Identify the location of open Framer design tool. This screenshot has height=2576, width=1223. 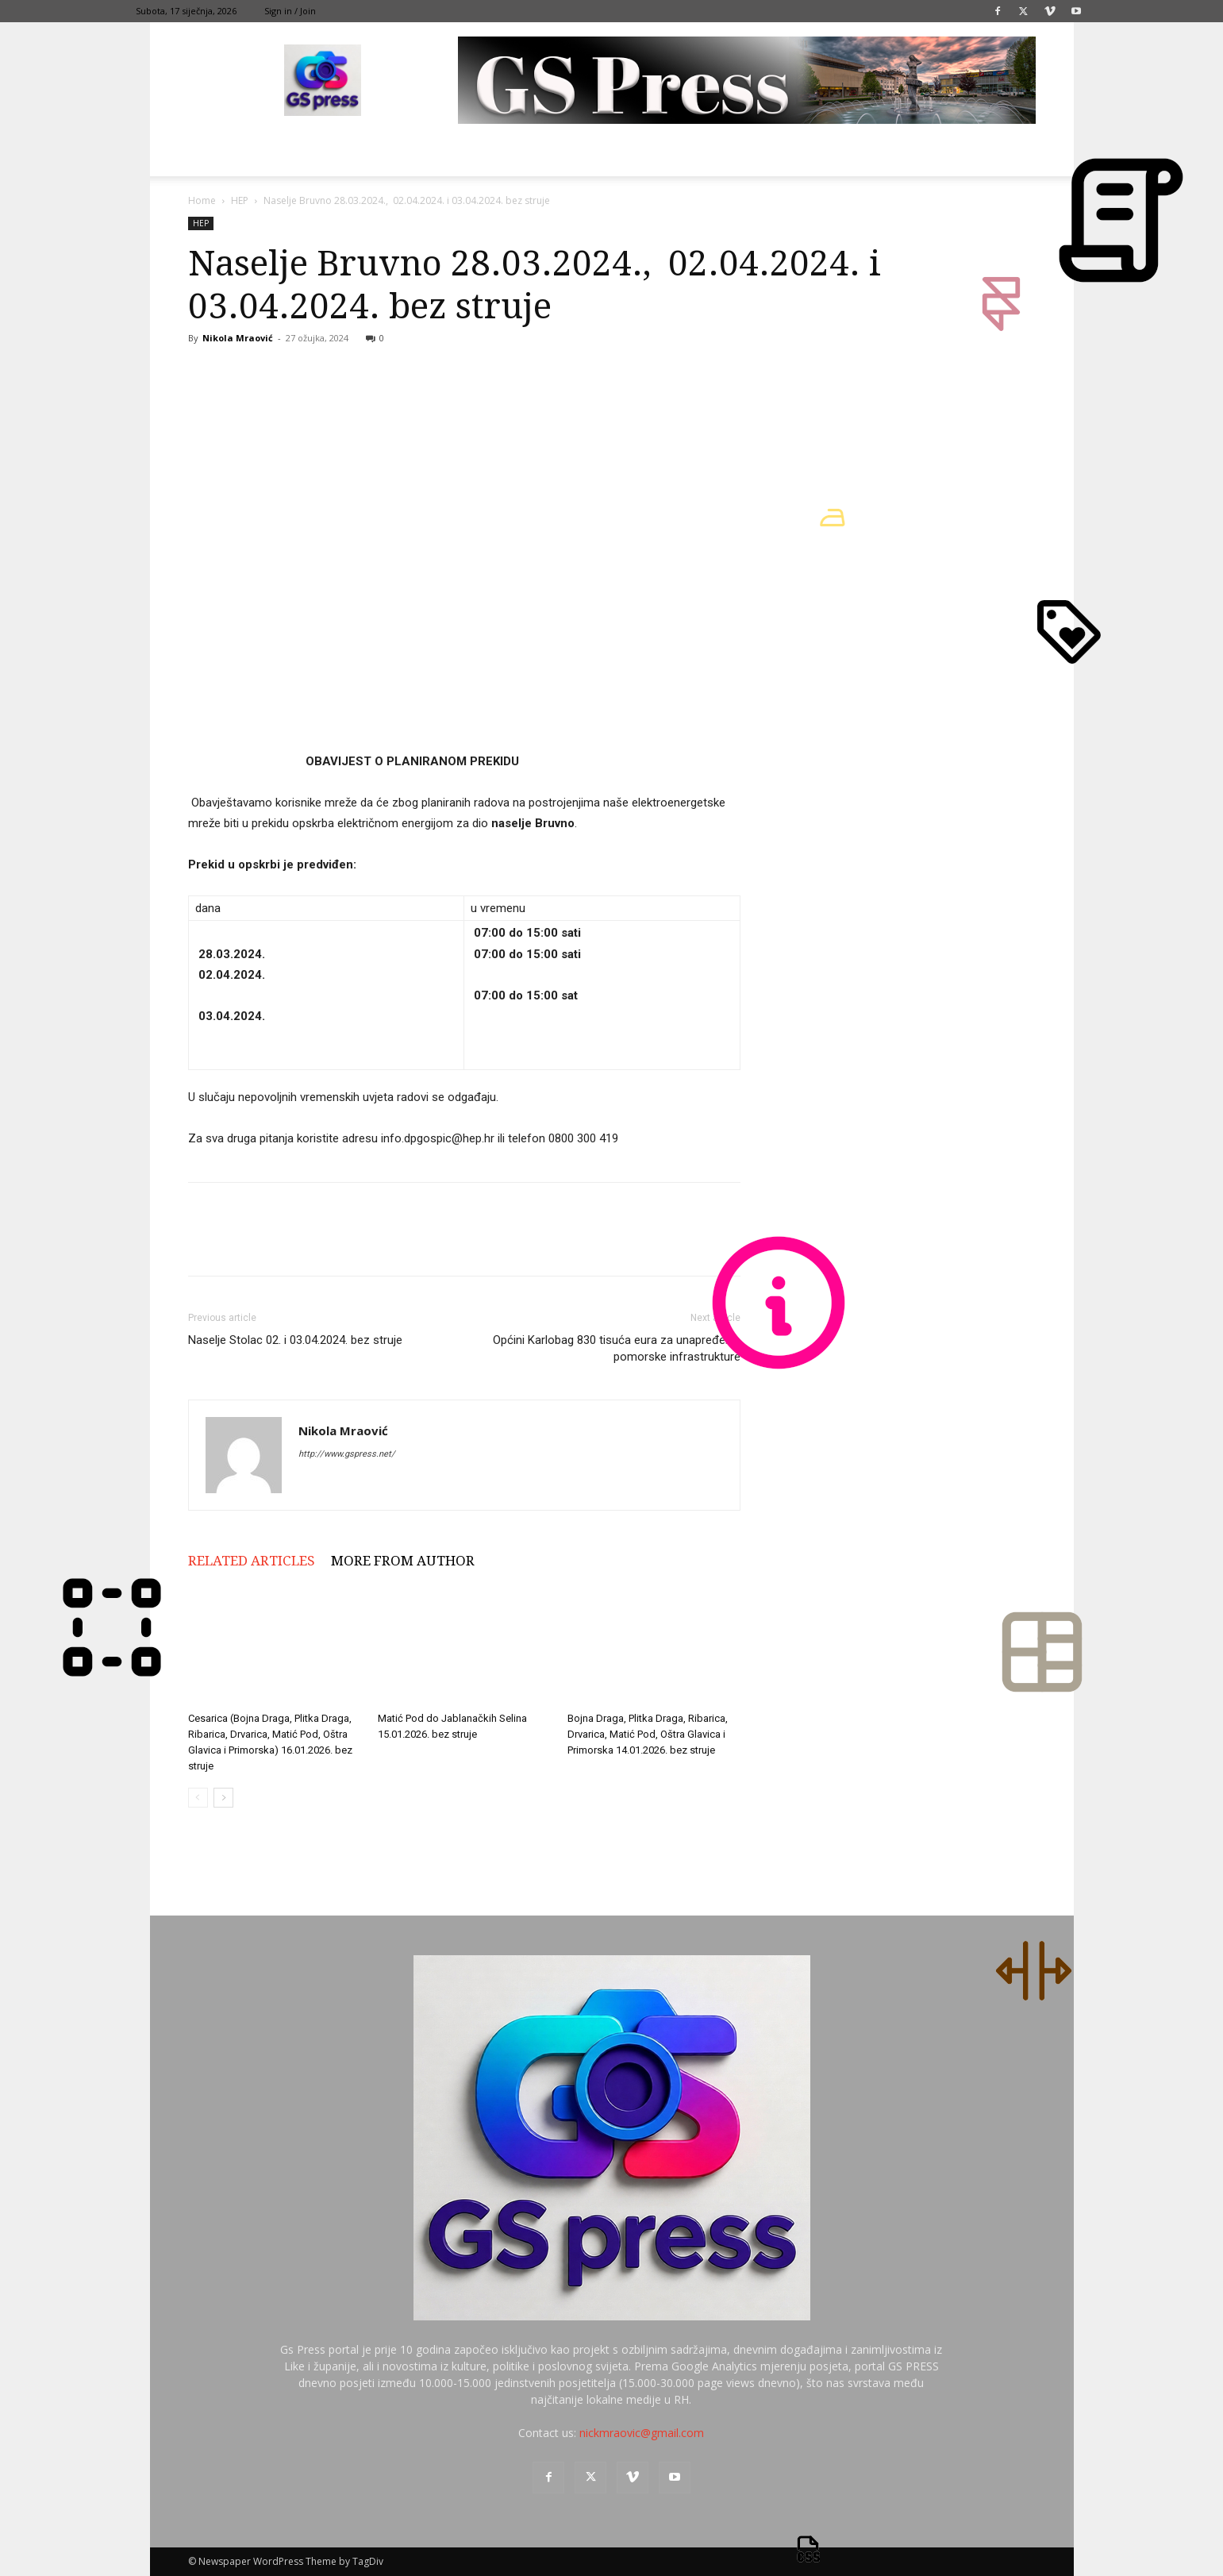
(1001, 302).